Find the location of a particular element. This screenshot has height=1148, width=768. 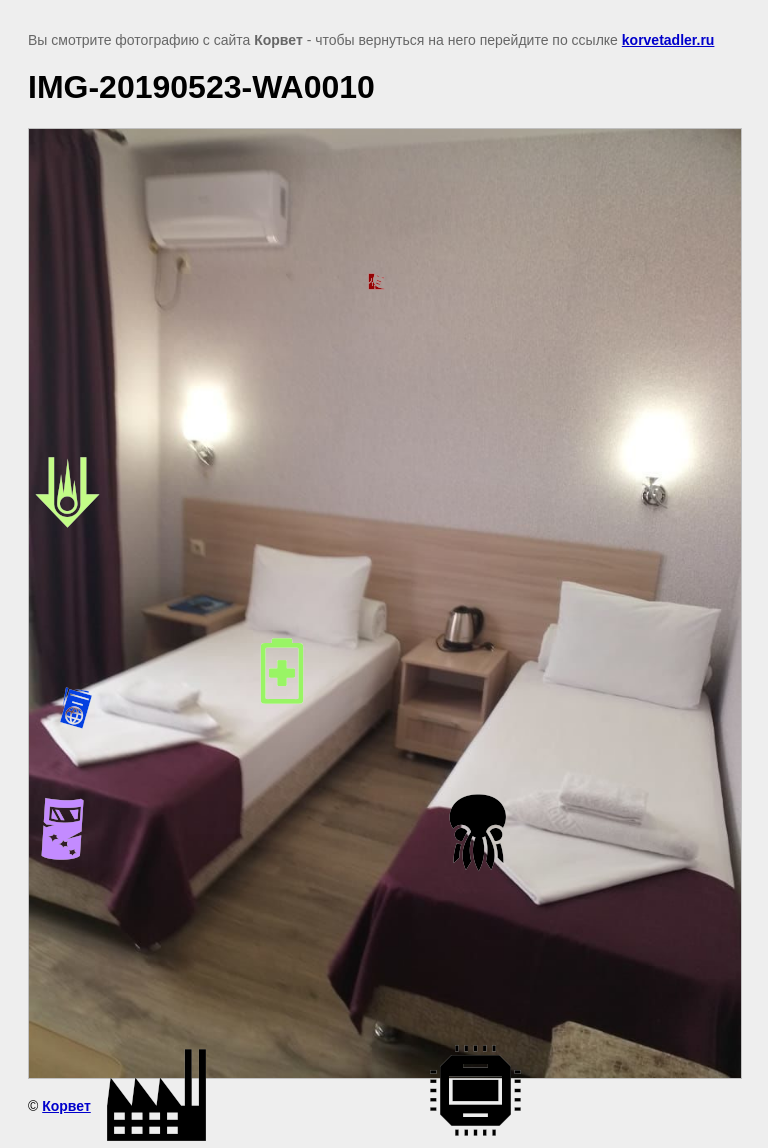

view system performance or CPU usage is located at coordinates (475, 1090).